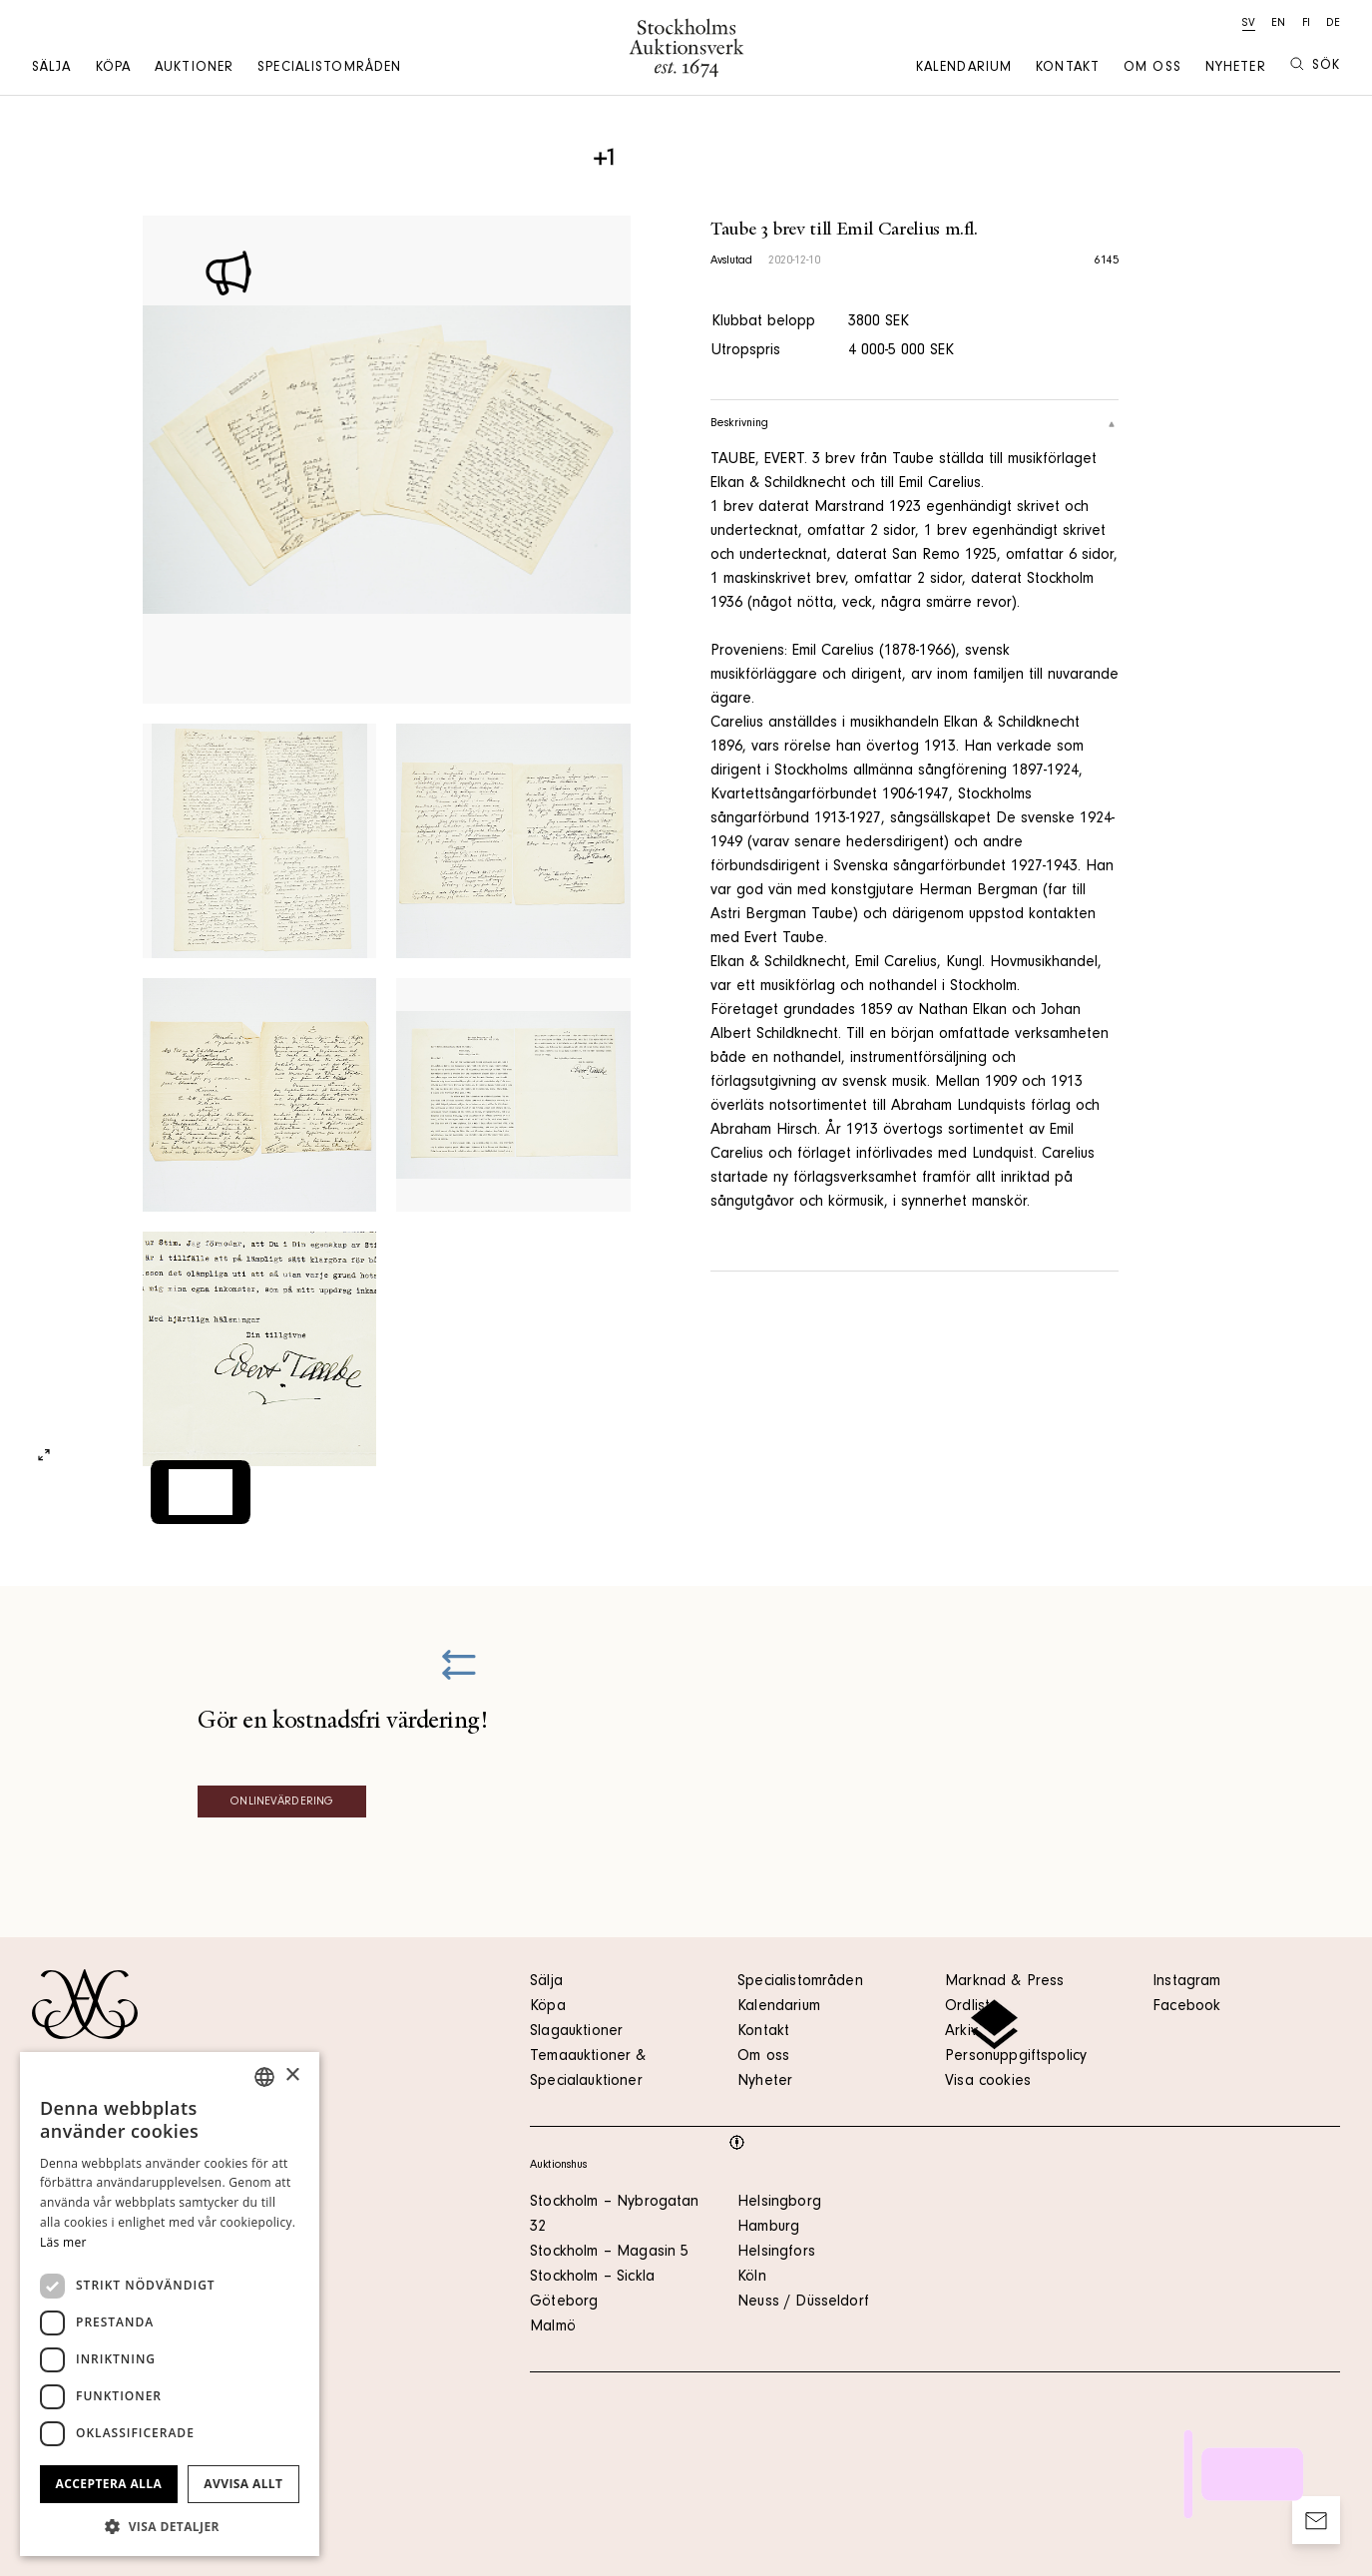 Image resolution: width=1372 pixels, height=2576 pixels. What do you see at coordinates (736, 2142) in the screenshot?
I see `view attribution or credits information` at bounding box center [736, 2142].